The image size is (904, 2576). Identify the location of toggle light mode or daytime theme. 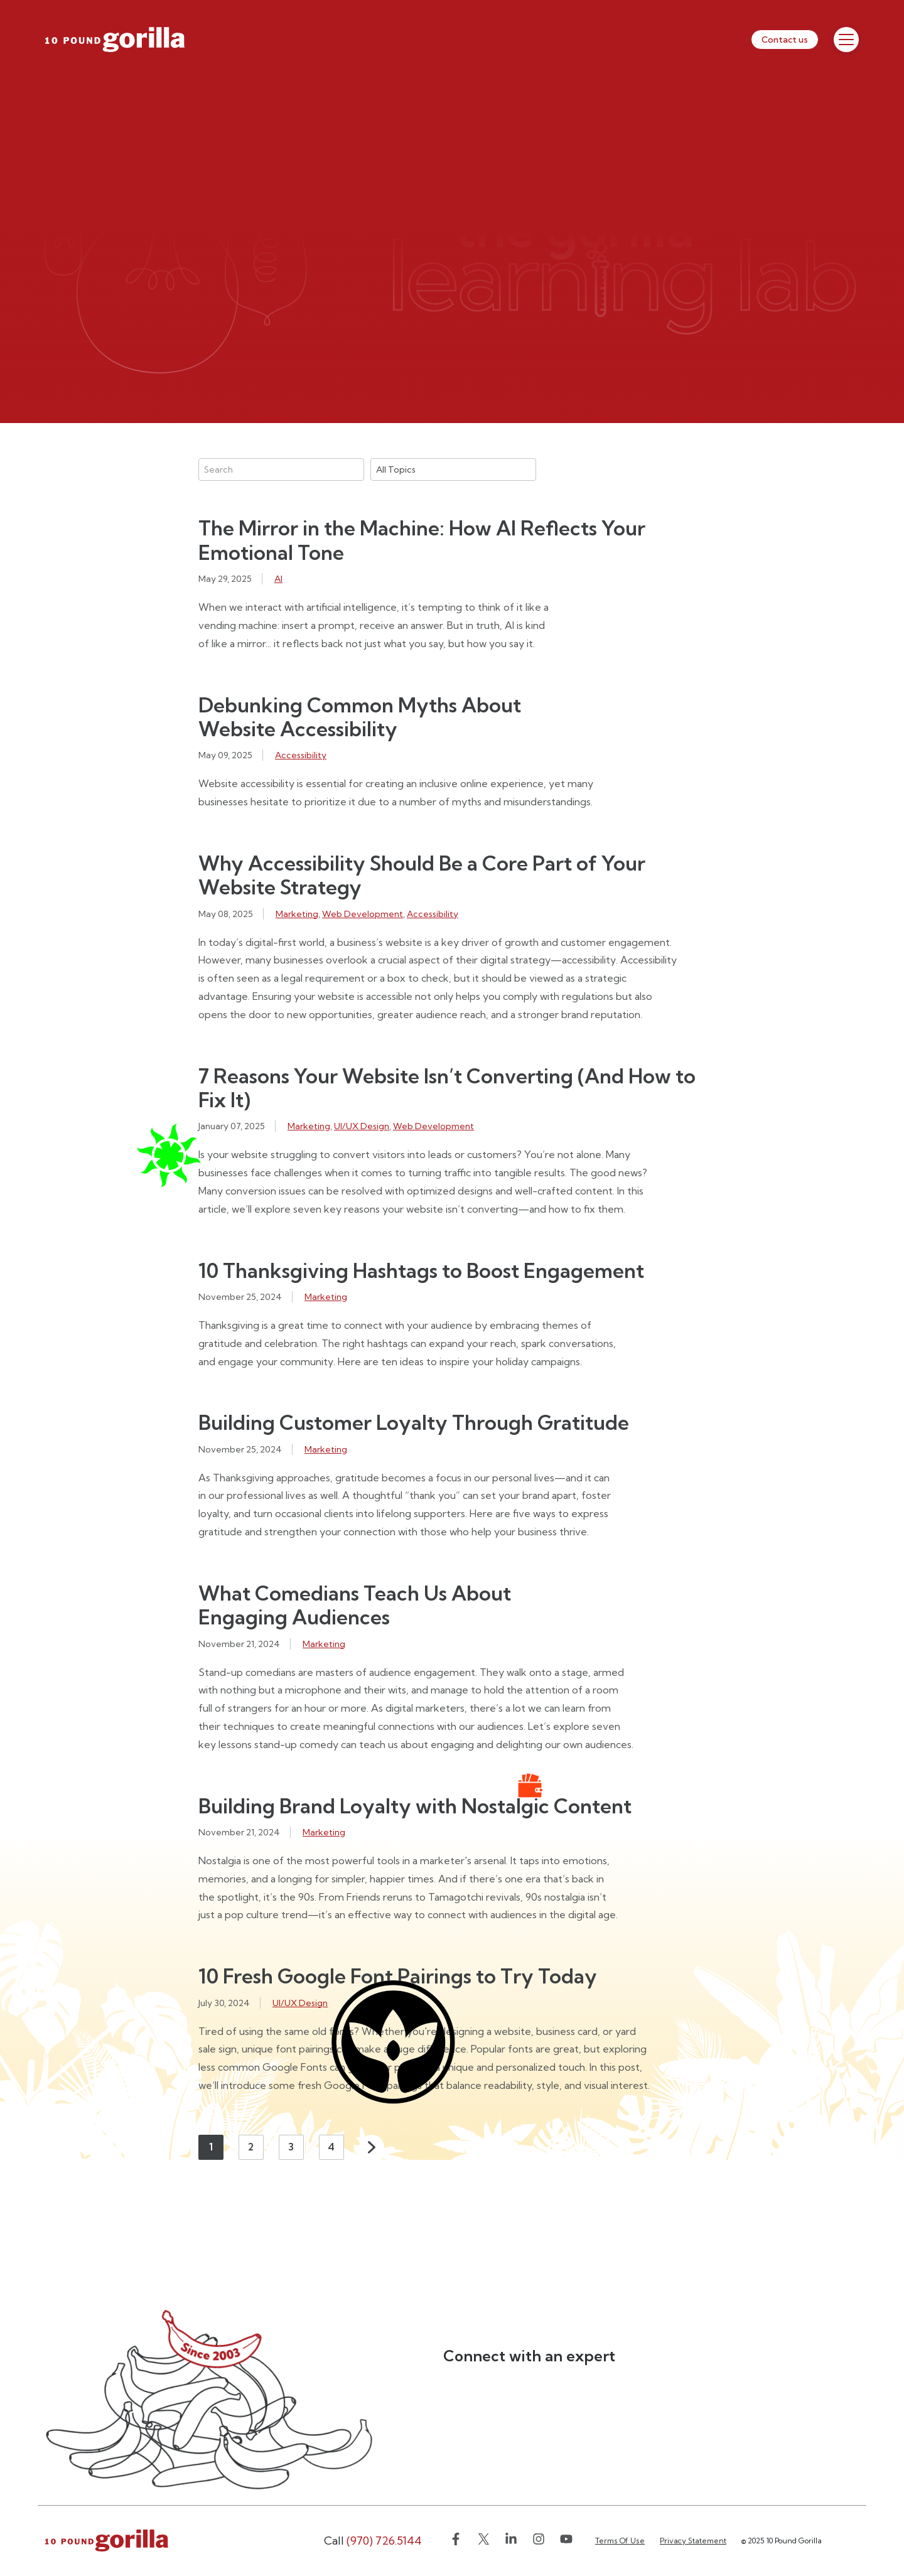
(168, 1156).